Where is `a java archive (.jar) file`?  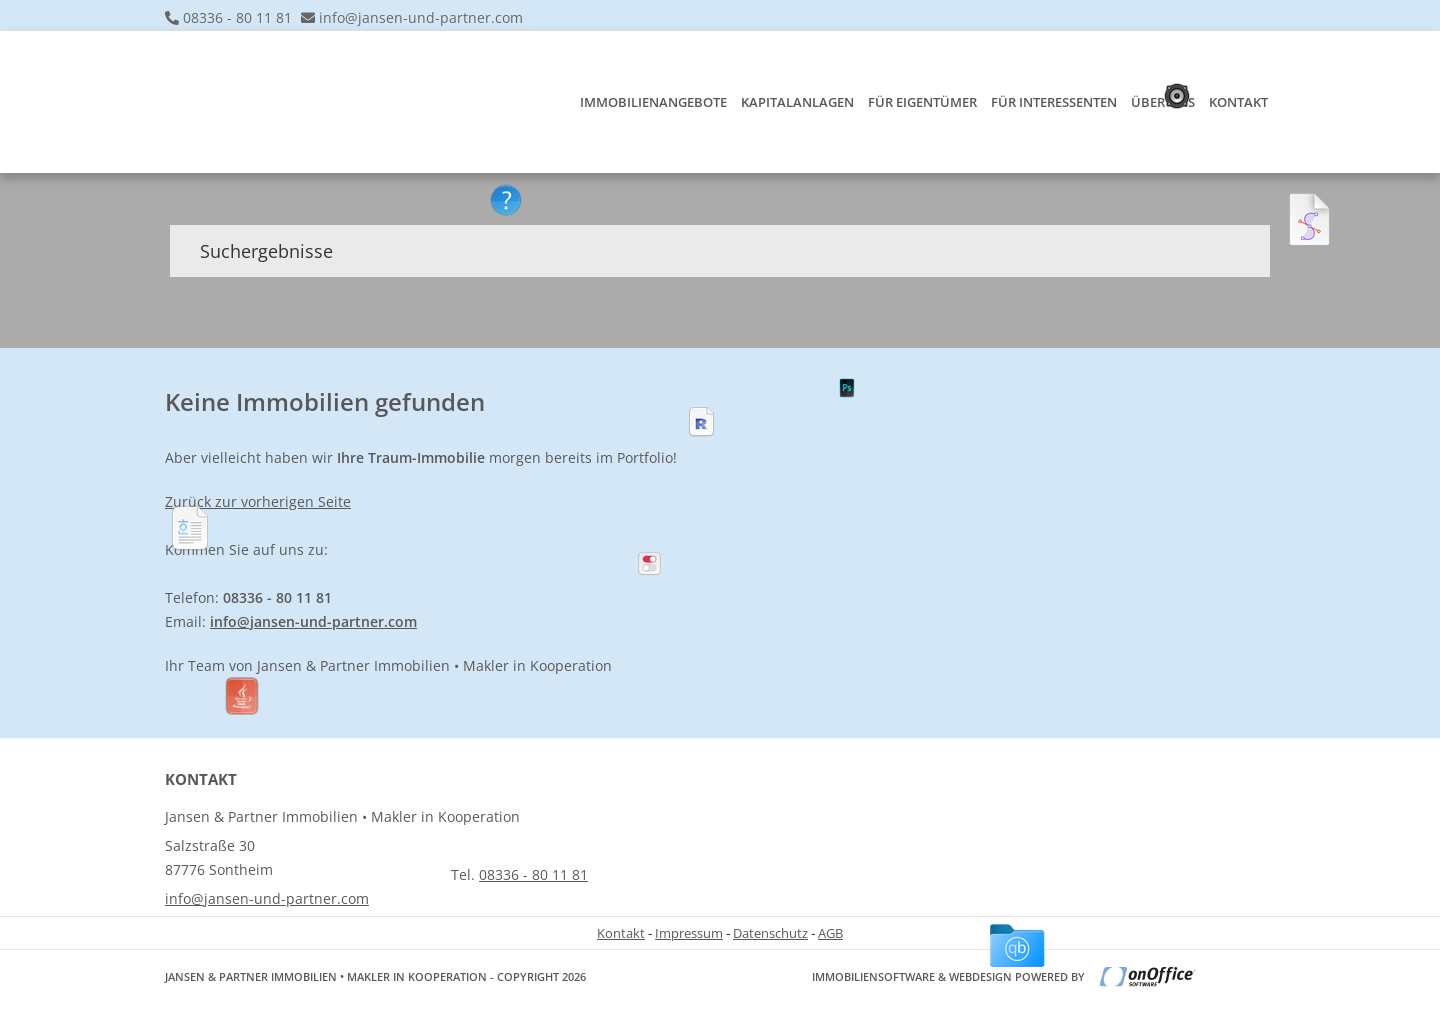 a java archive (.jar) file is located at coordinates (242, 696).